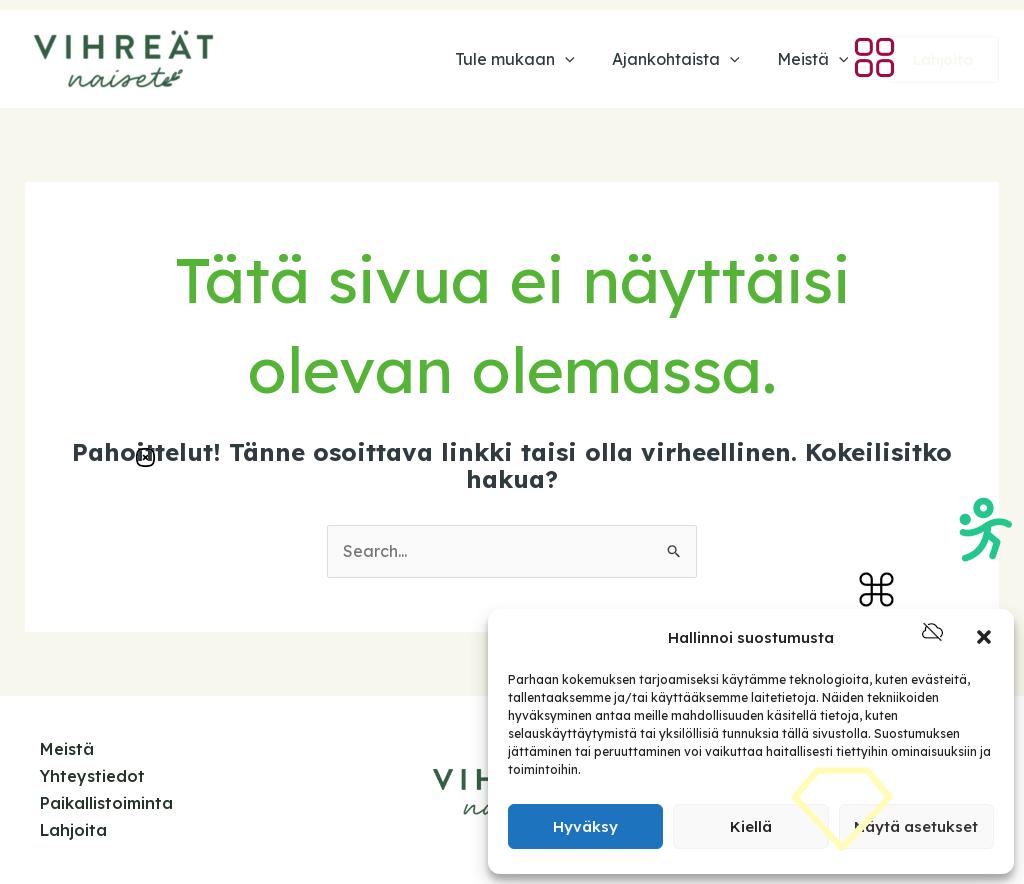 The height and width of the screenshot is (884, 1024). Describe the element at coordinates (842, 807) in the screenshot. I see `indicates ruby programming language` at that location.